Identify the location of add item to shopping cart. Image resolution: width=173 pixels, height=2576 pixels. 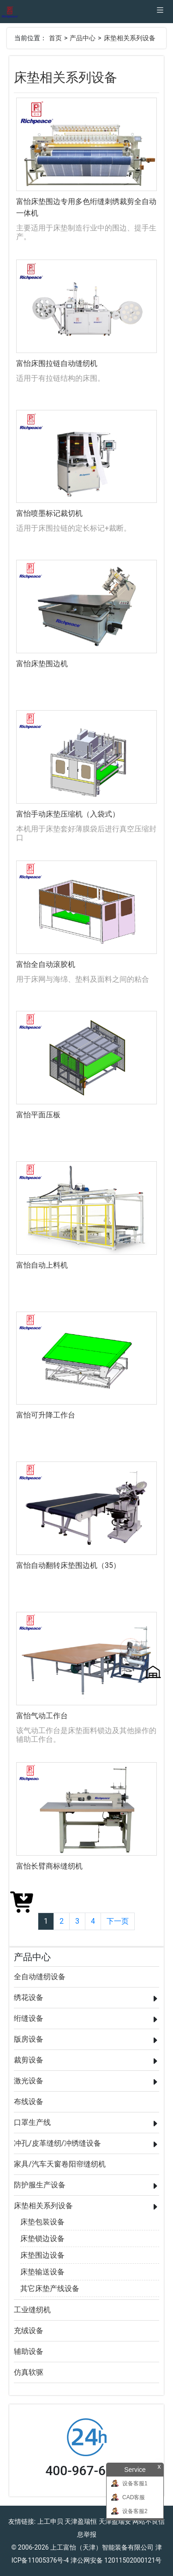
(23, 1902).